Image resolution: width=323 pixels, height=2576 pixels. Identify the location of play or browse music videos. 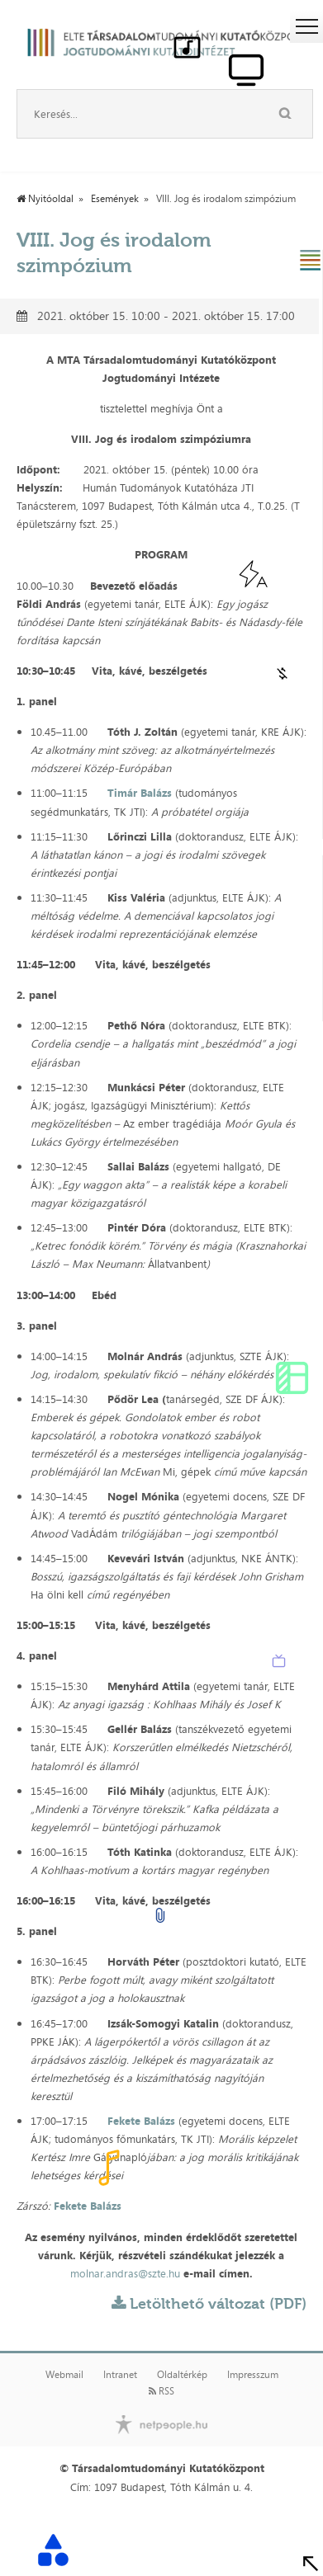
(187, 47).